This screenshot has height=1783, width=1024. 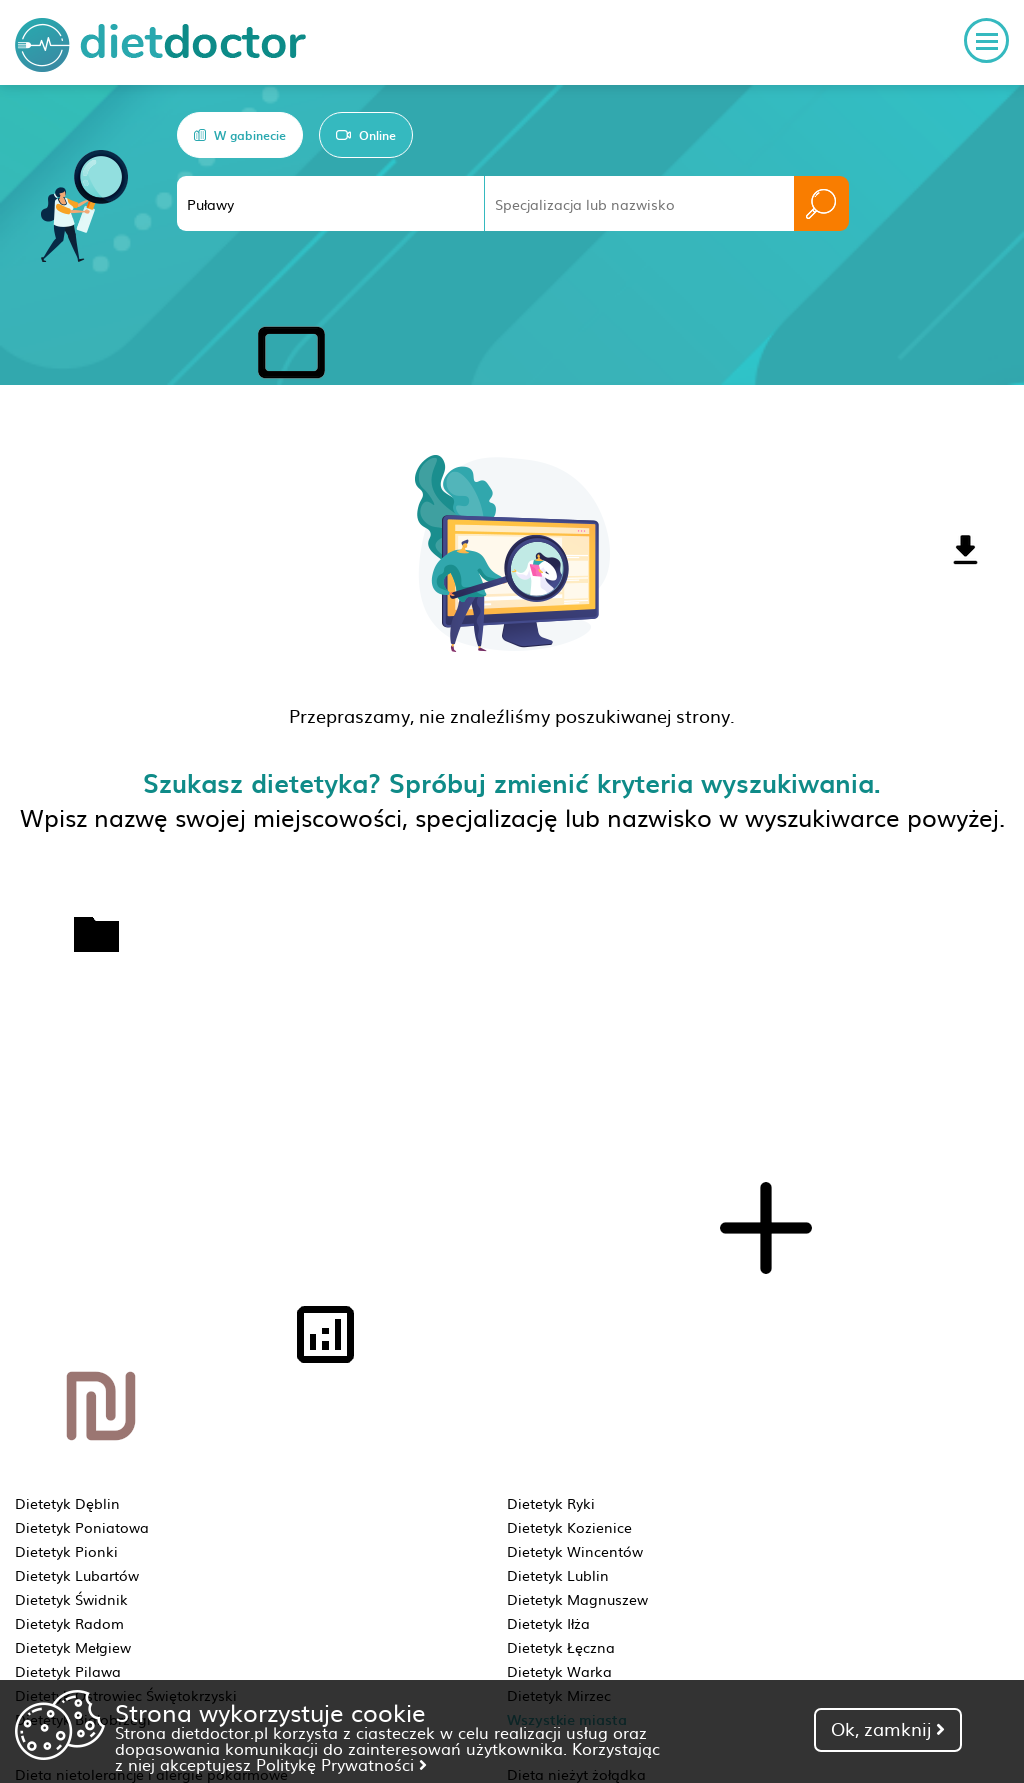 I want to click on add a new item, so click(x=766, y=1228).